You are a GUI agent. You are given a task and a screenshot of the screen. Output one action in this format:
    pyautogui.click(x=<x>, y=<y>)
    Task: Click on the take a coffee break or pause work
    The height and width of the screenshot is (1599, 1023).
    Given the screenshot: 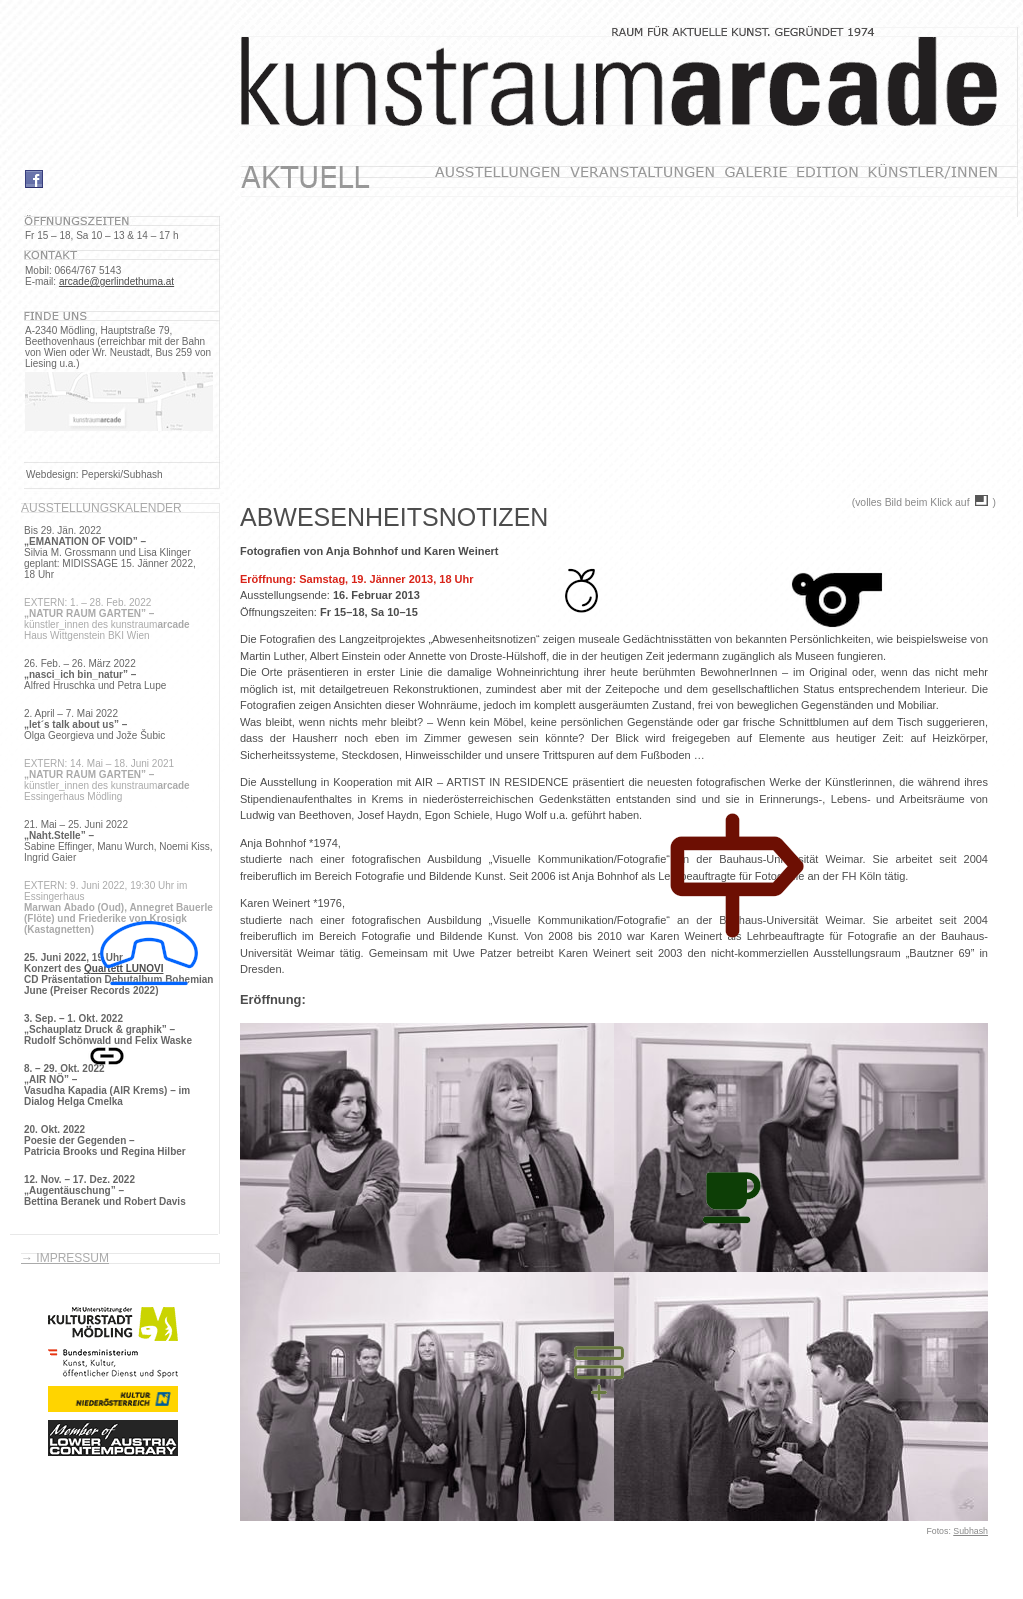 What is the action you would take?
    pyautogui.click(x=730, y=1196)
    